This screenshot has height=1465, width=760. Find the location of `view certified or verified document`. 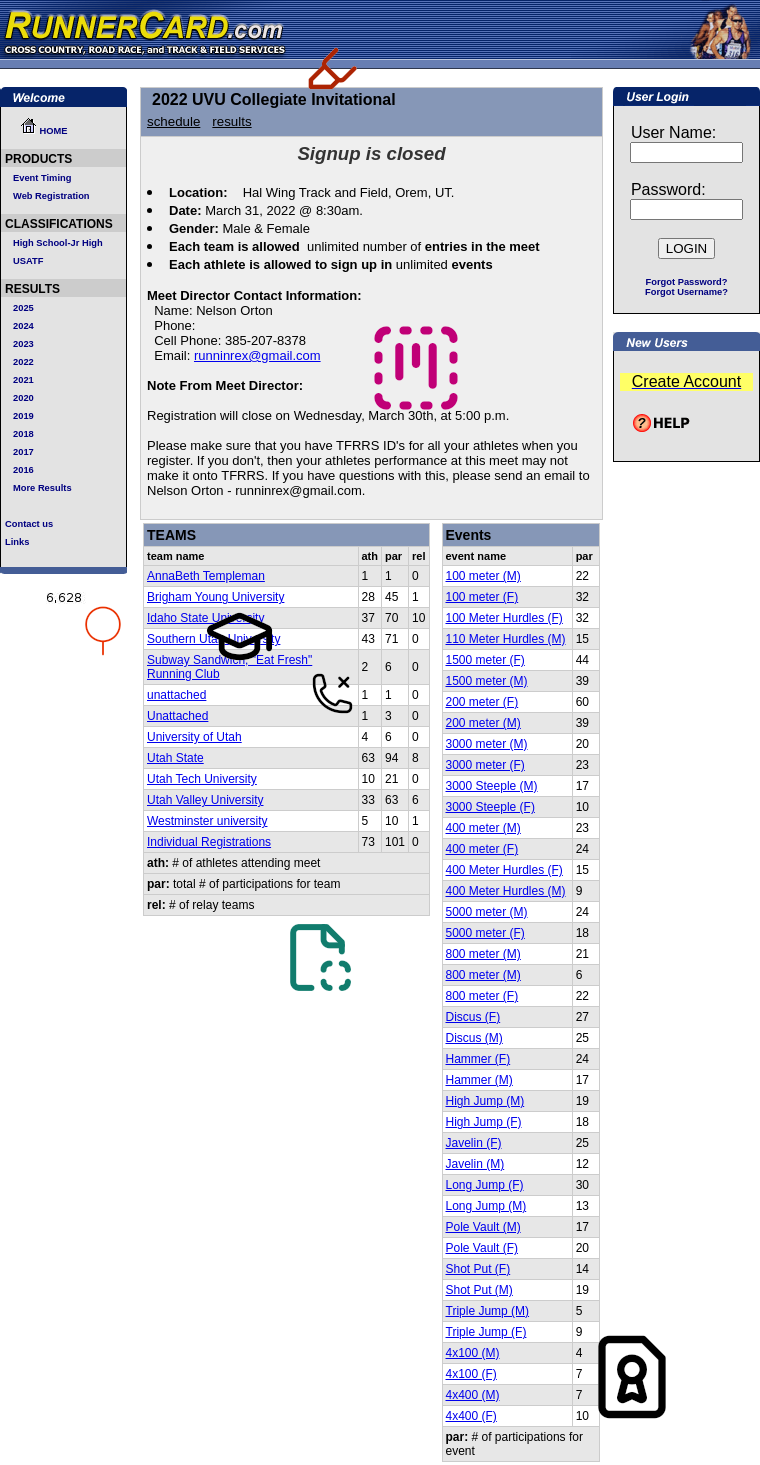

view certified or verified document is located at coordinates (632, 1377).